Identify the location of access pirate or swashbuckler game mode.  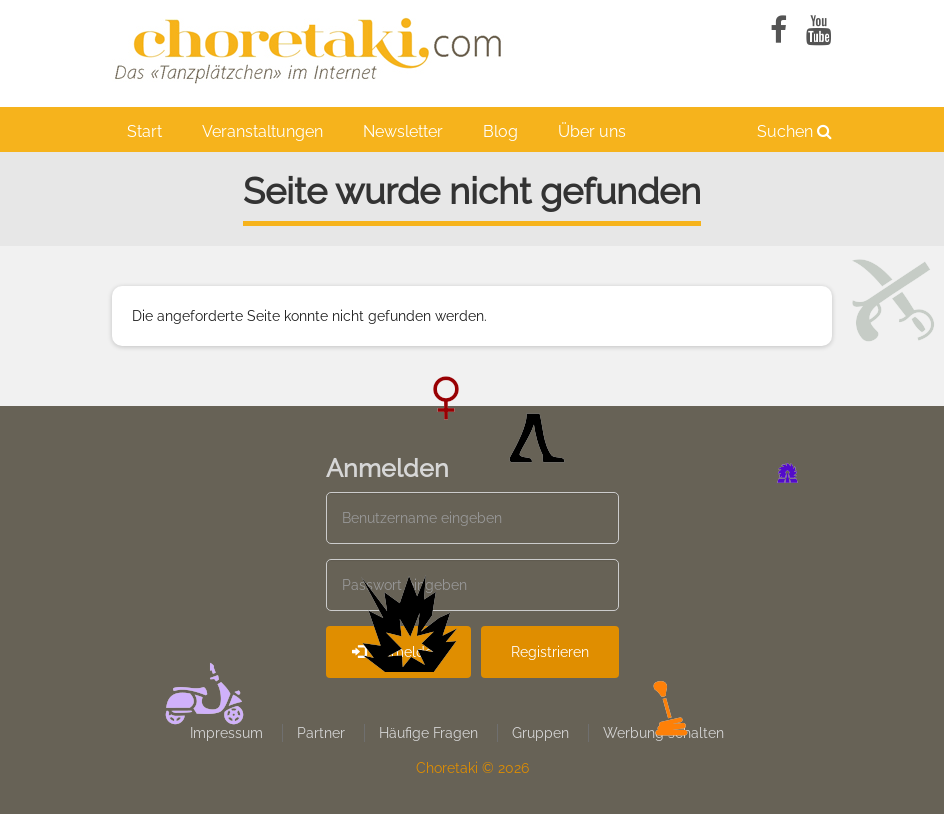
(893, 300).